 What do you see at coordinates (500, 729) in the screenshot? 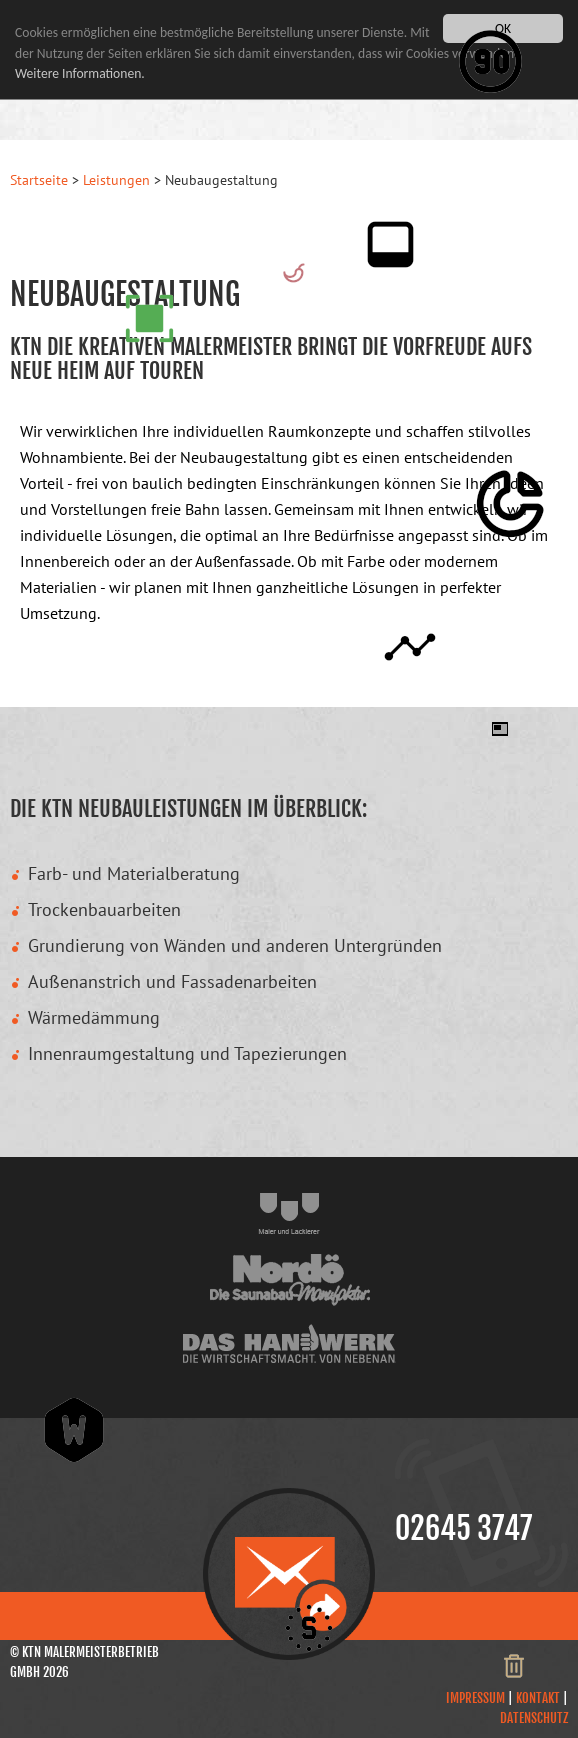
I see `access featured or highlighted video content` at bounding box center [500, 729].